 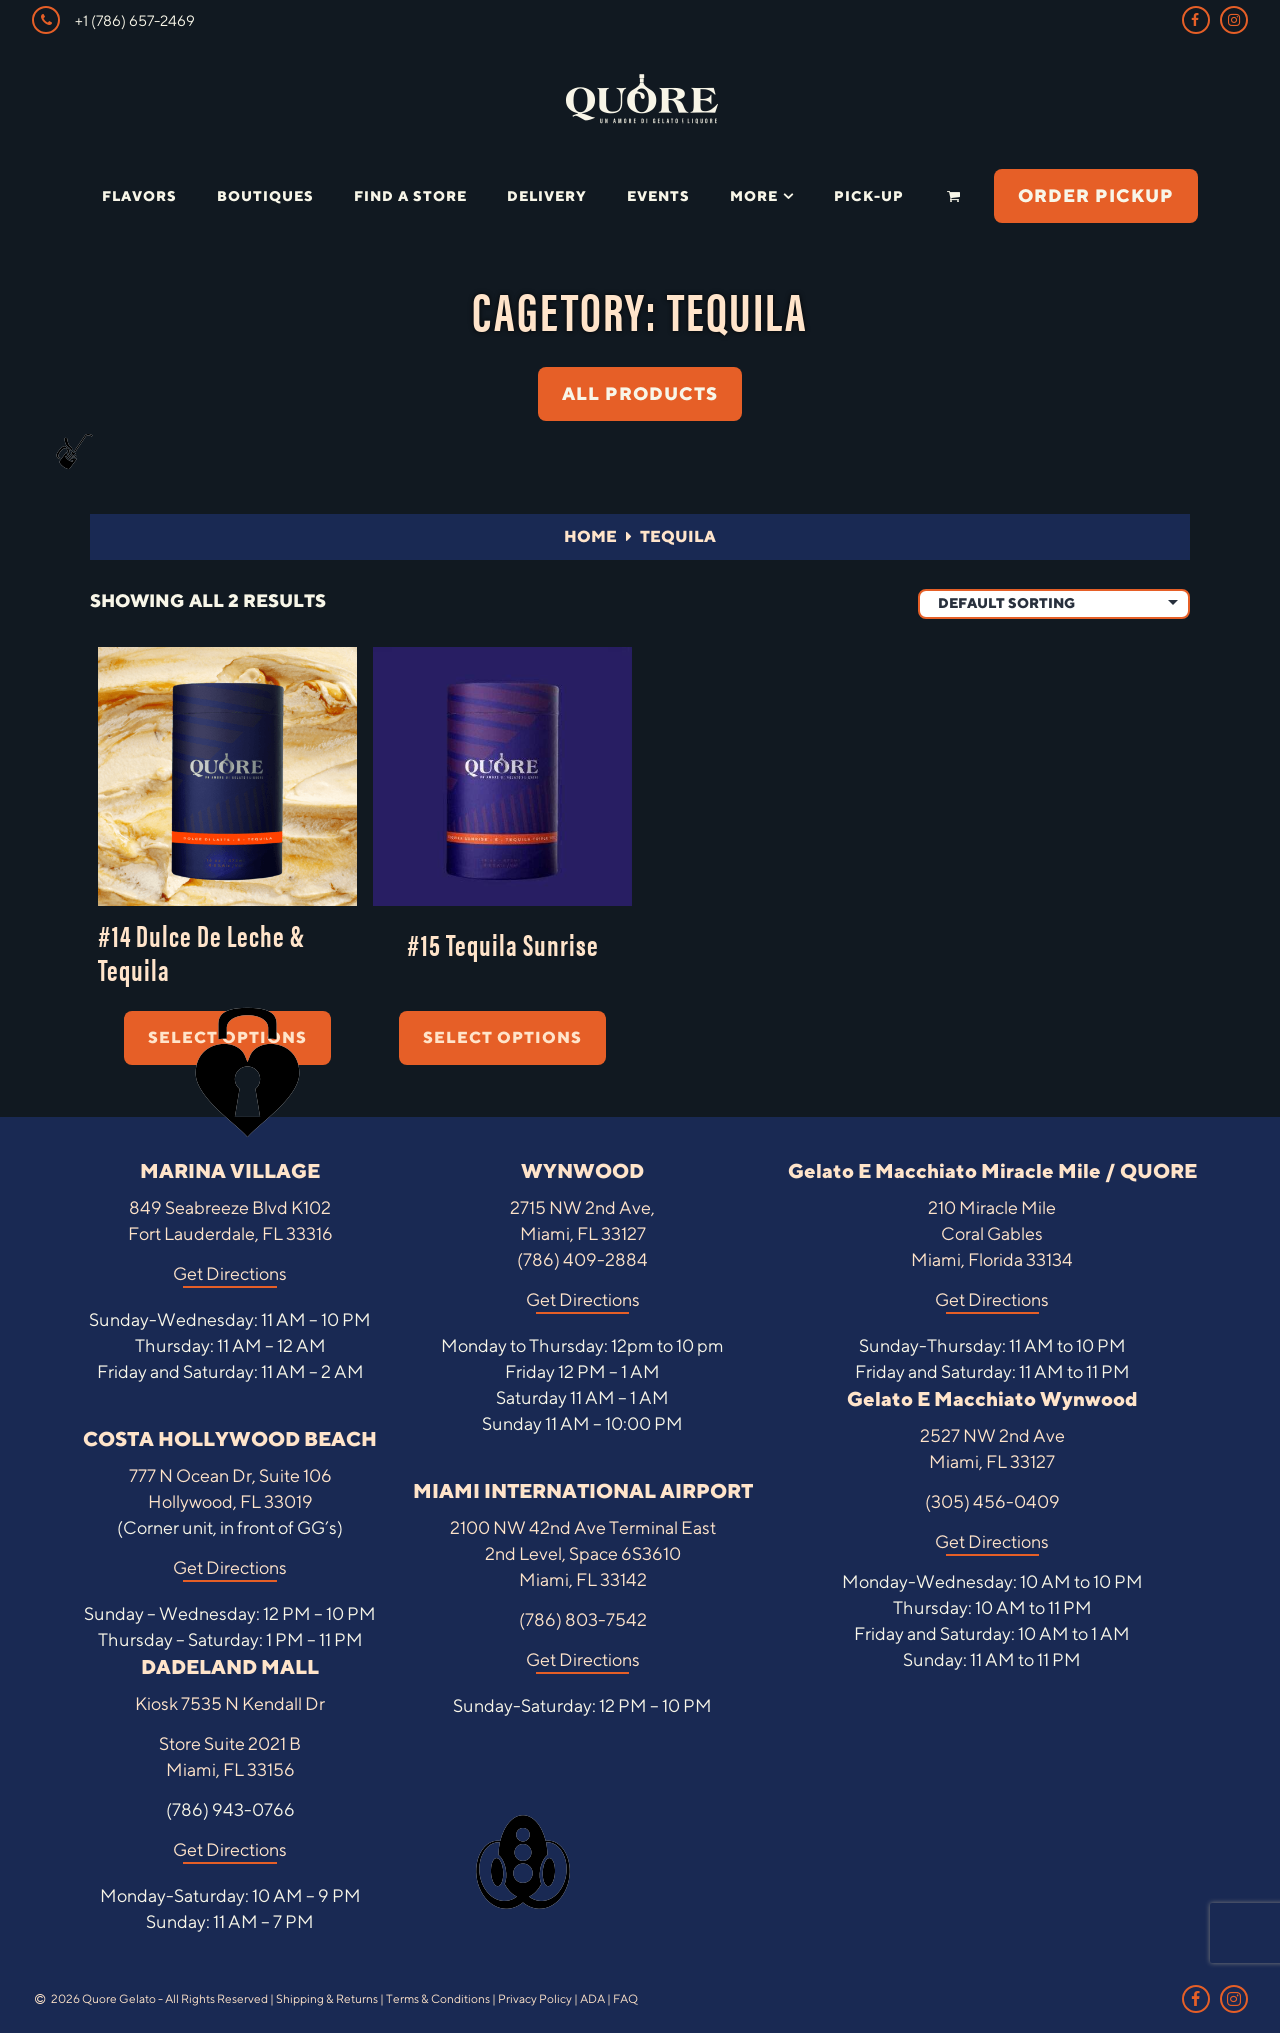 What do you see at coordinates (74, 451) in the screenshot?
I see `apply lubrication or maintenance to equipment` at bounding box center [74, 451].